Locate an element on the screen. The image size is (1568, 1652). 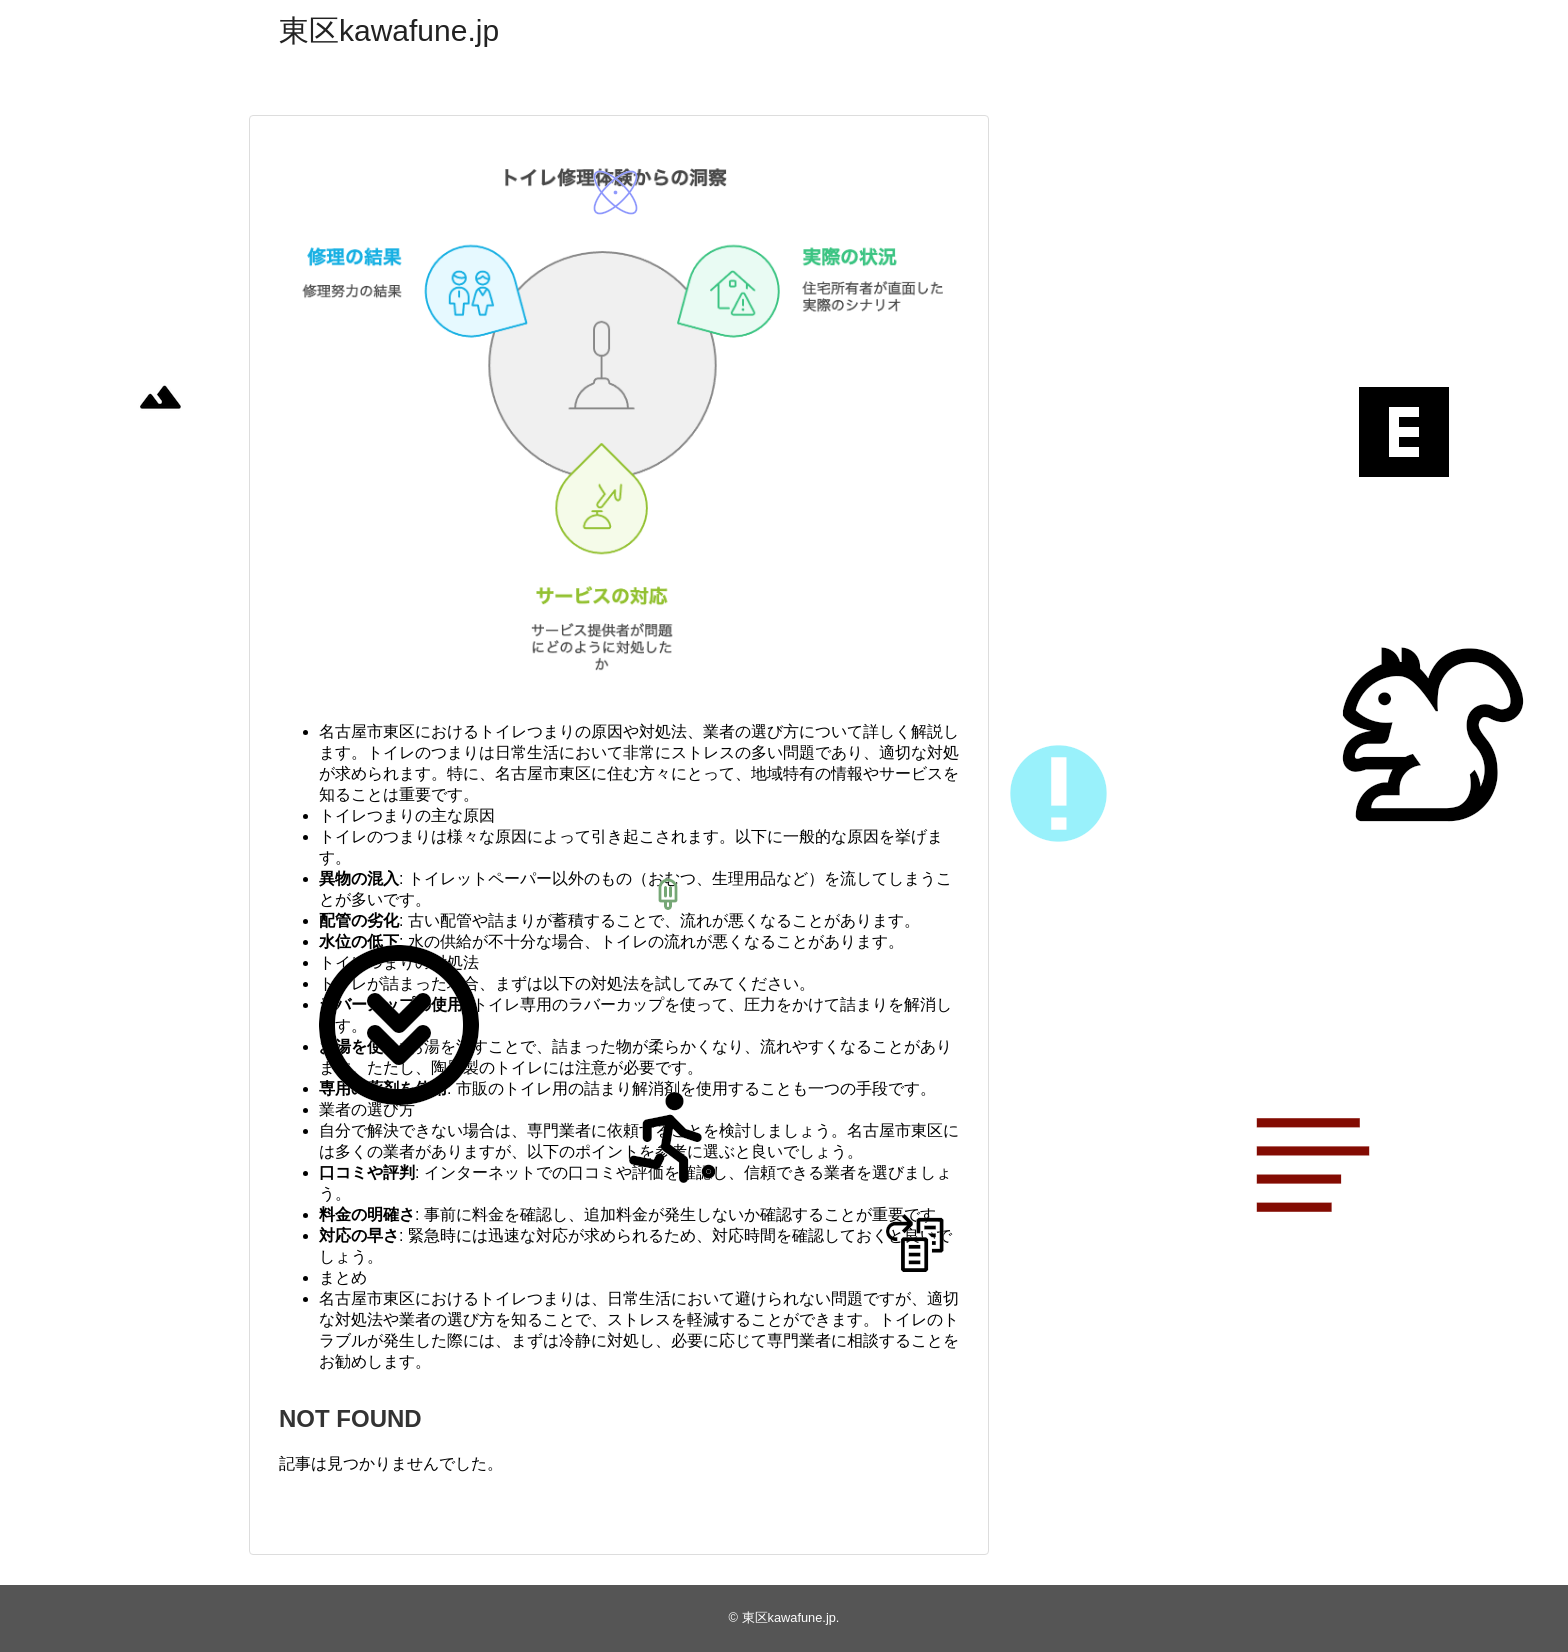
view landscape or nature photos is located at coordinates (160, 396).